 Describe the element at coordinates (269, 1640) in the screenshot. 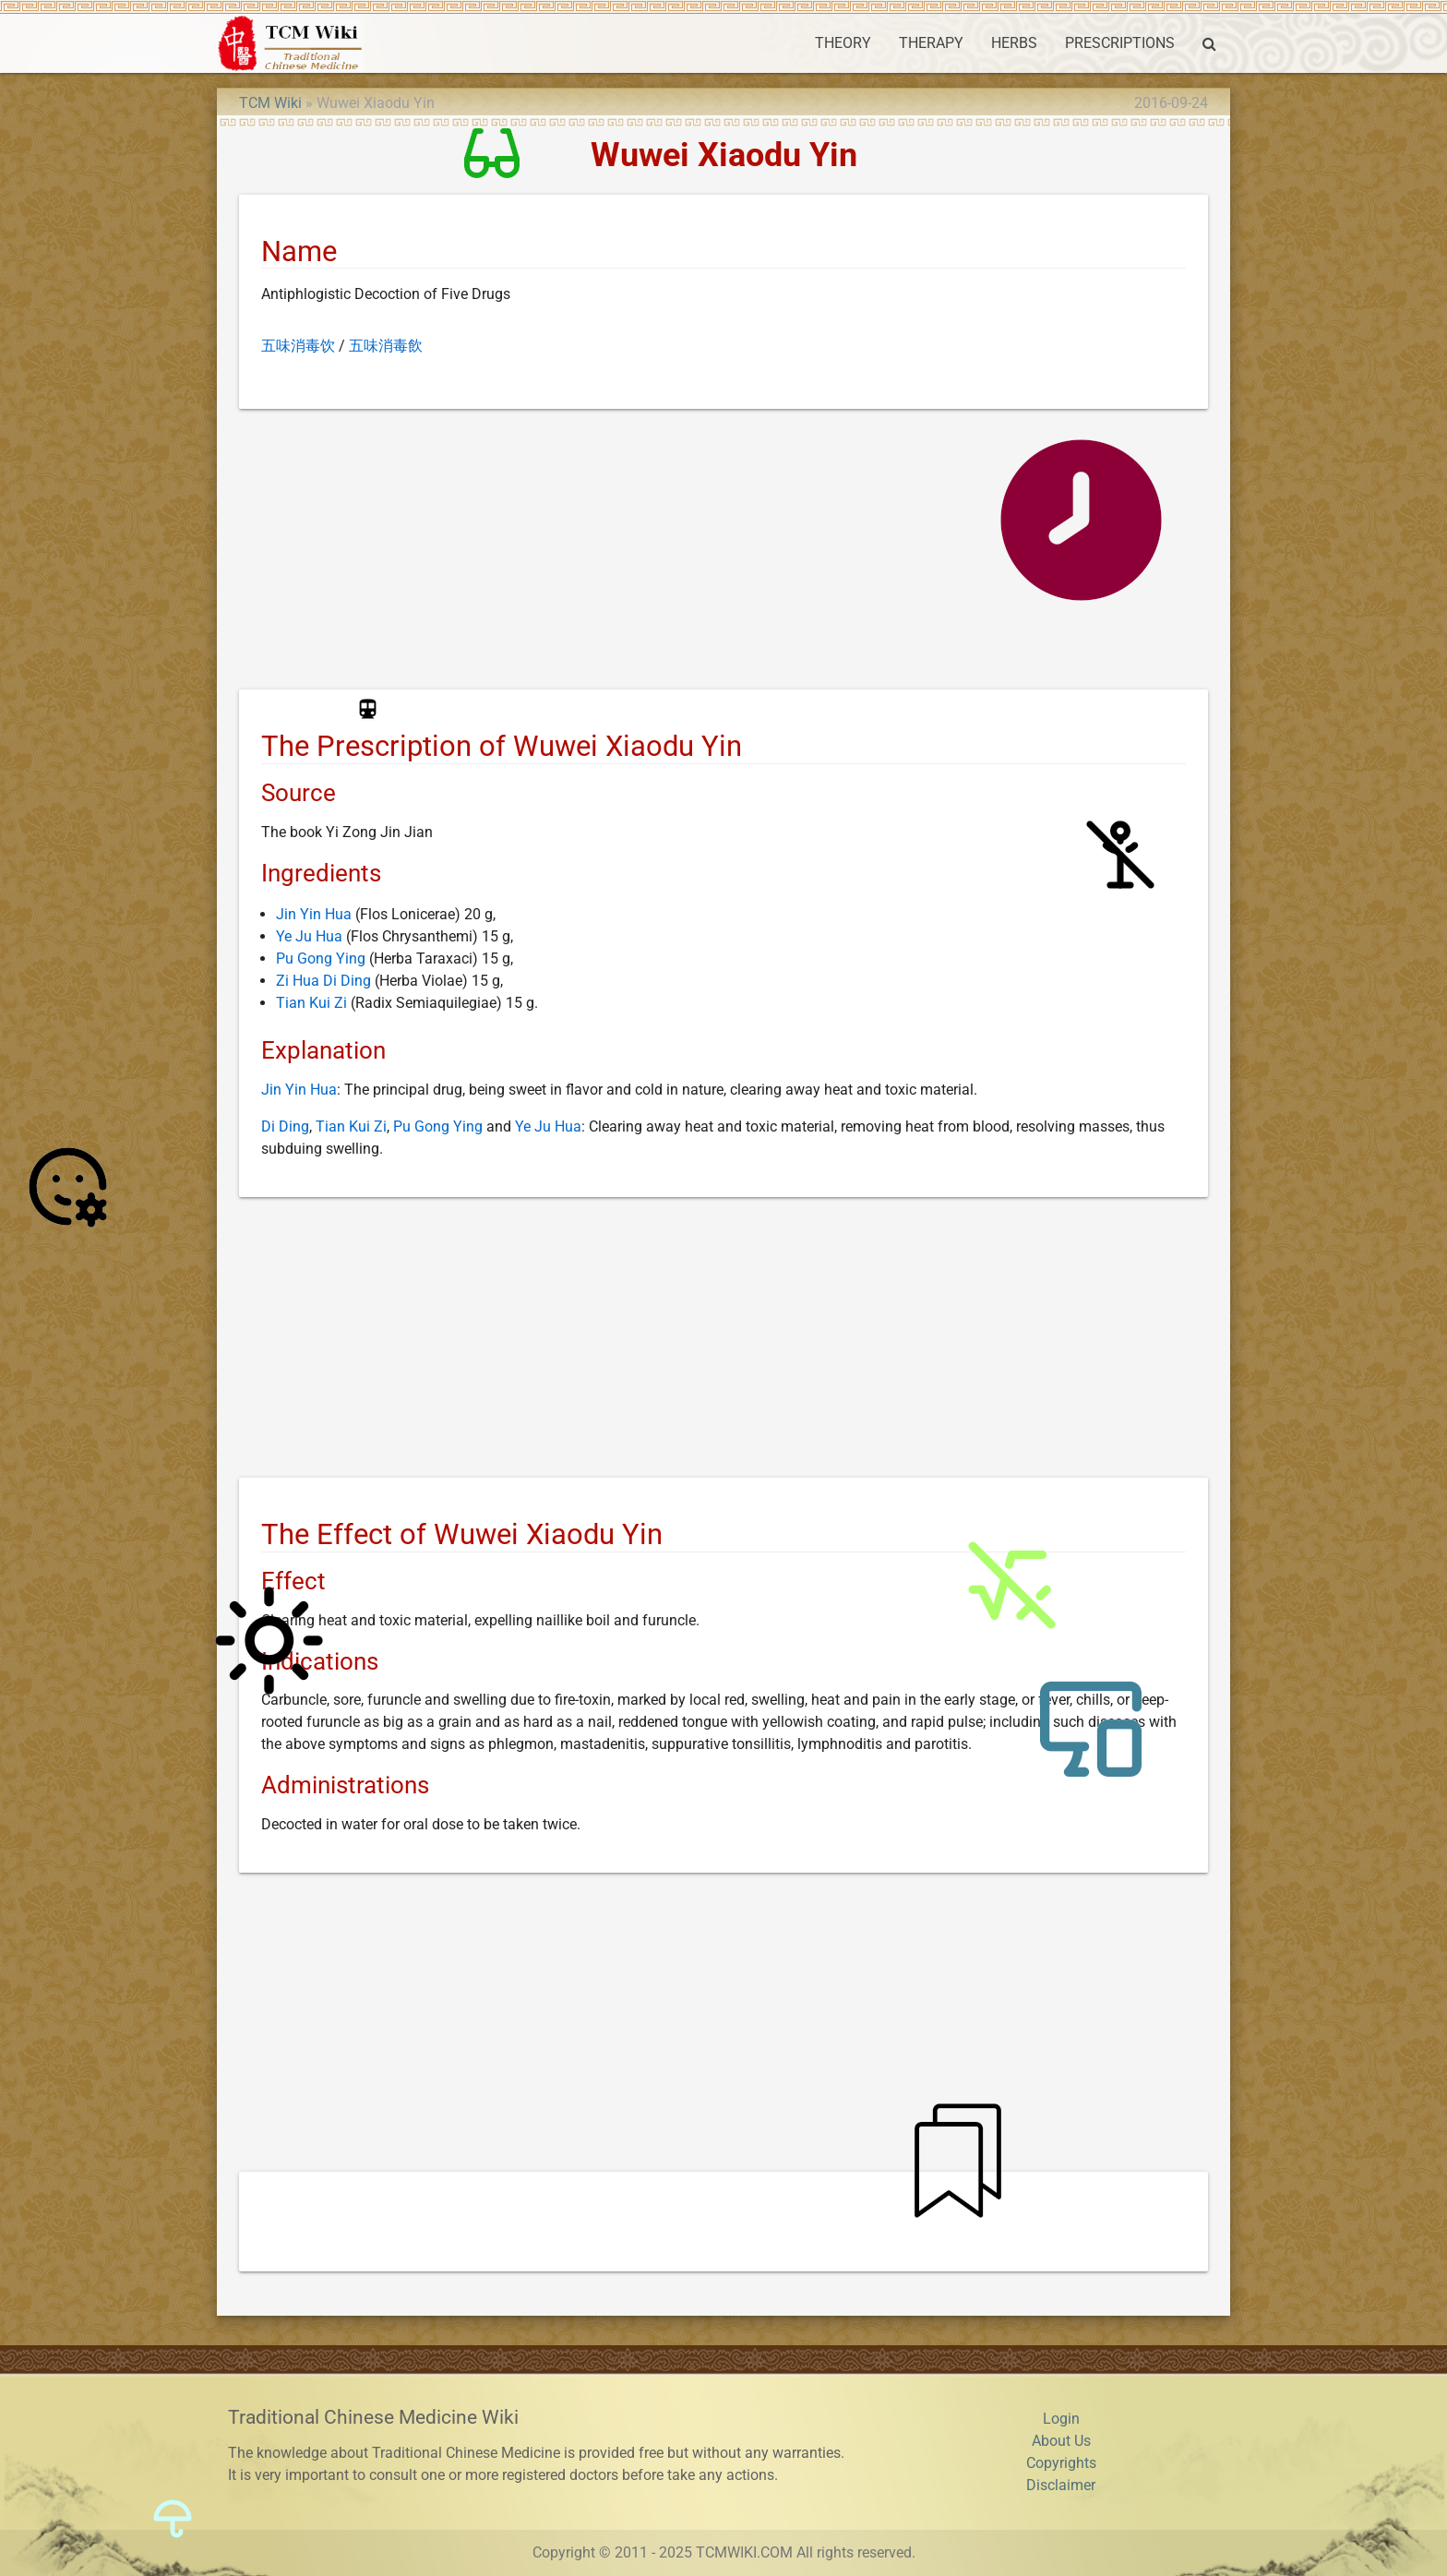

I see `increase screen brightness` at that location.